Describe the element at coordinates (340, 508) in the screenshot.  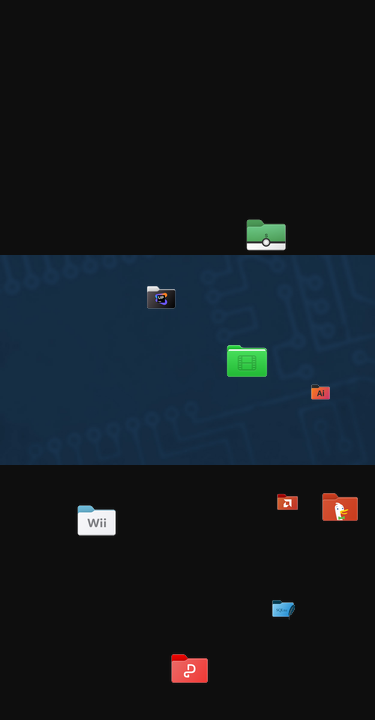
I see `open DuckDuckGo browser downloads folder` at that location.